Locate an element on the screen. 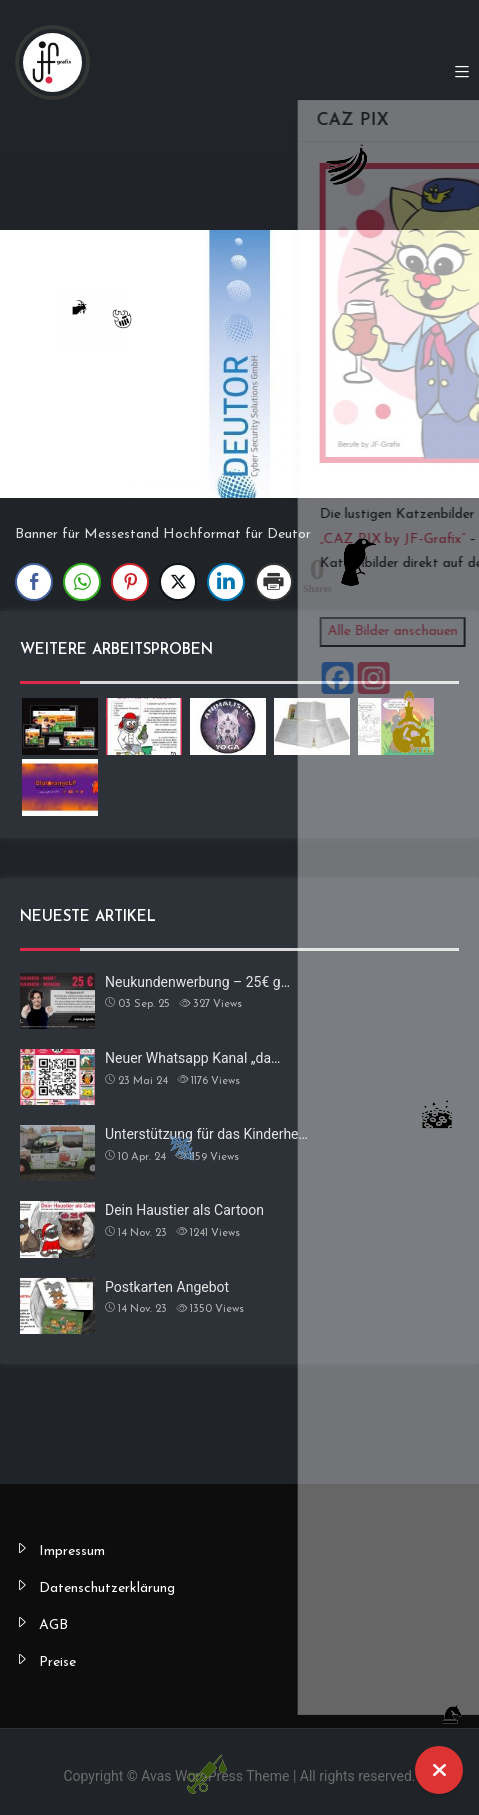 The height and width of the screenshot is (1815, 479). view your in-game currency or coins is located at coordinates (437, 1114).